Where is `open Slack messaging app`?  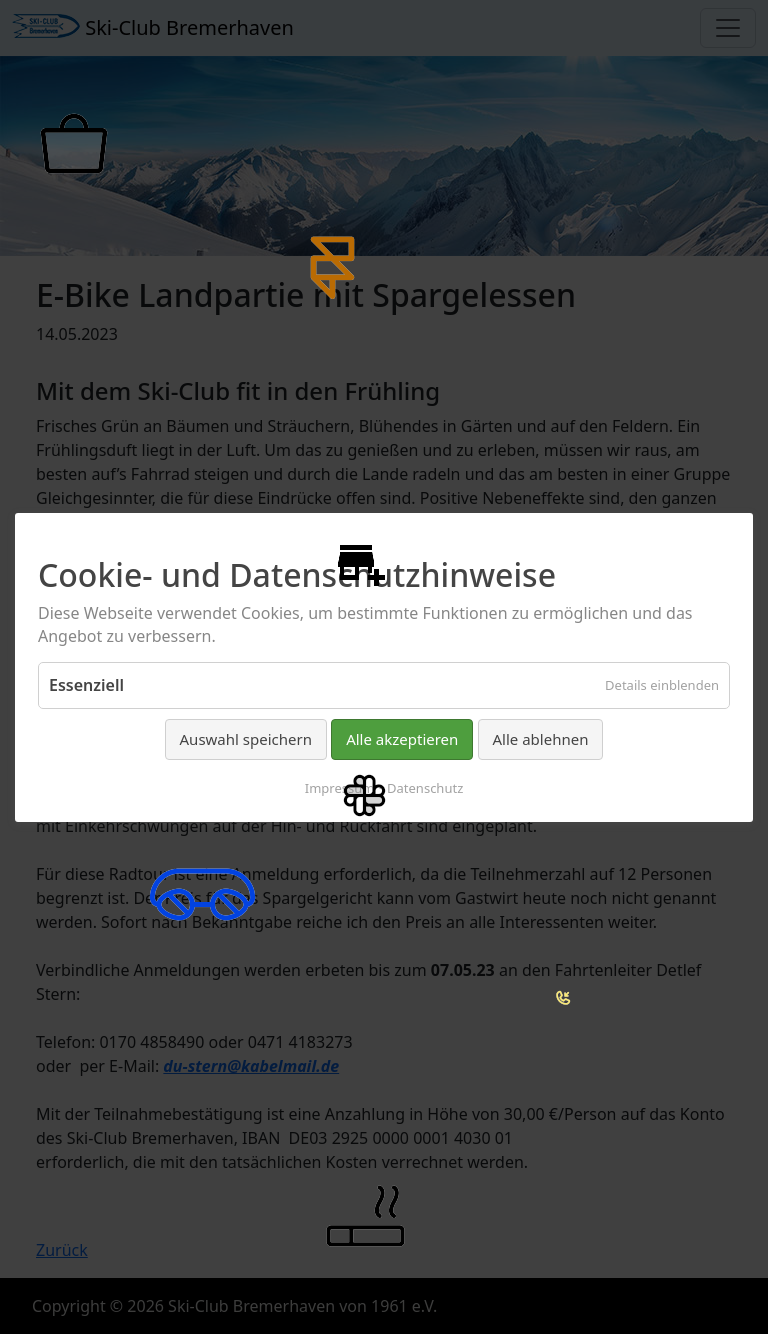
open Slack messaging app is located at coordinates (364, 795).